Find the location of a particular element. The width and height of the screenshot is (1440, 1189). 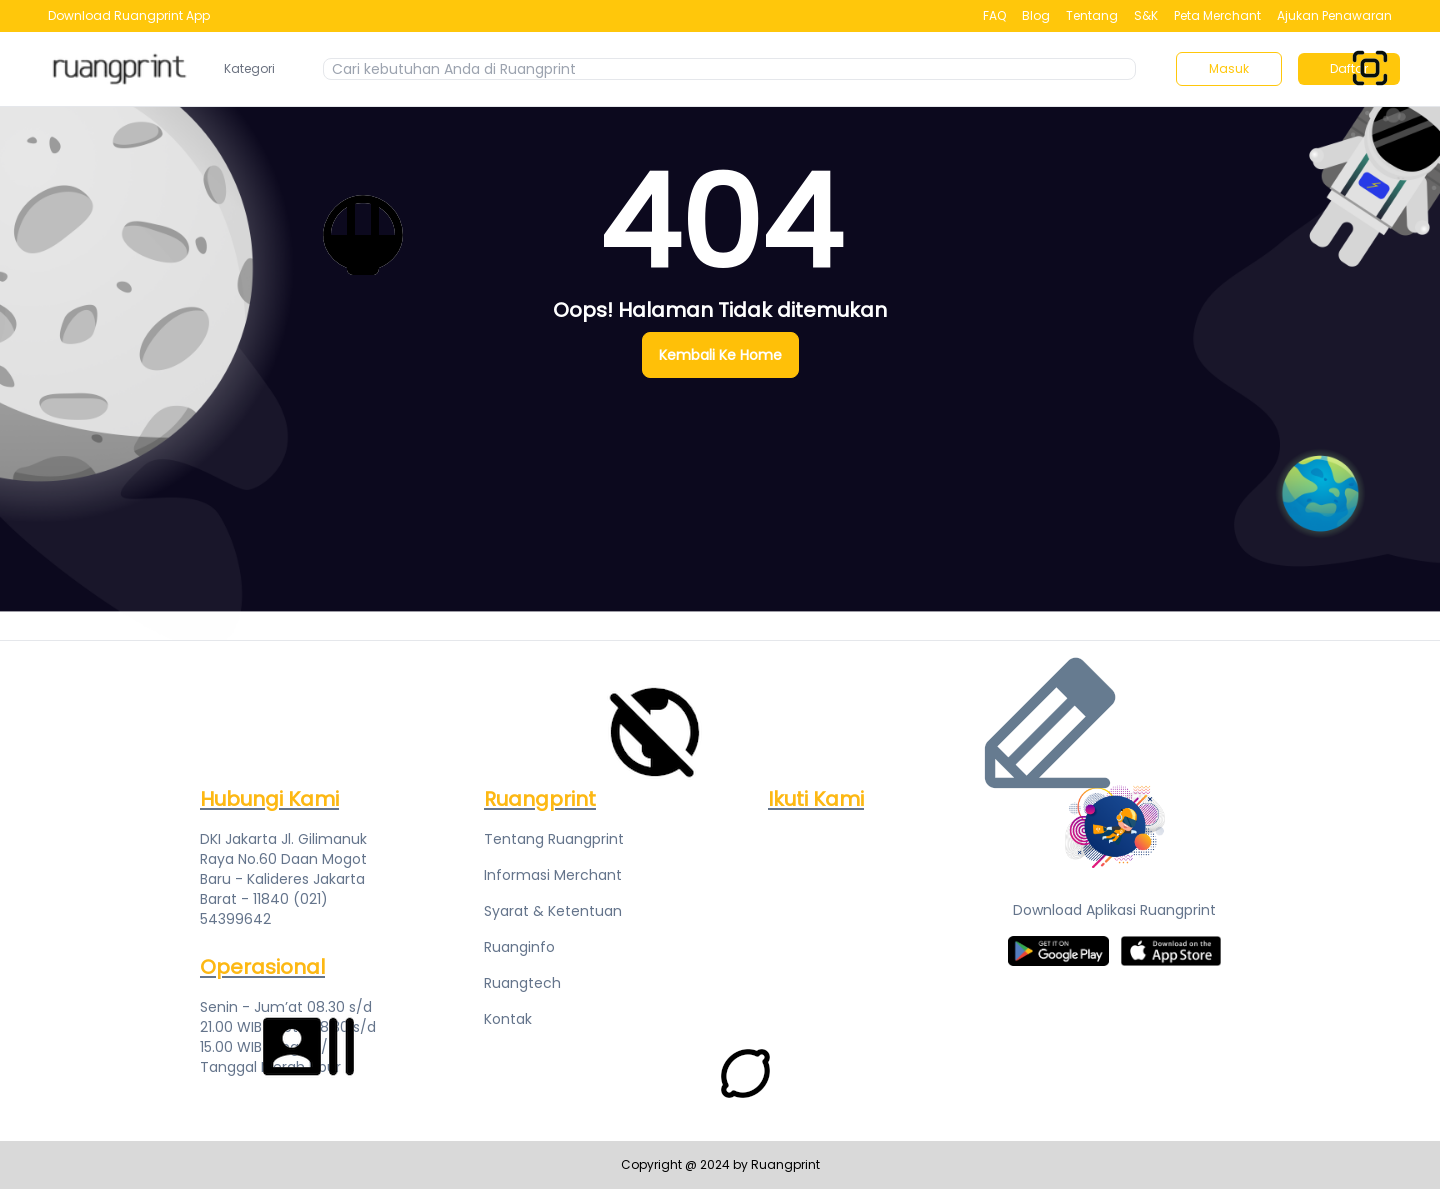

disable public visibility is located at coordinates (655, 732).